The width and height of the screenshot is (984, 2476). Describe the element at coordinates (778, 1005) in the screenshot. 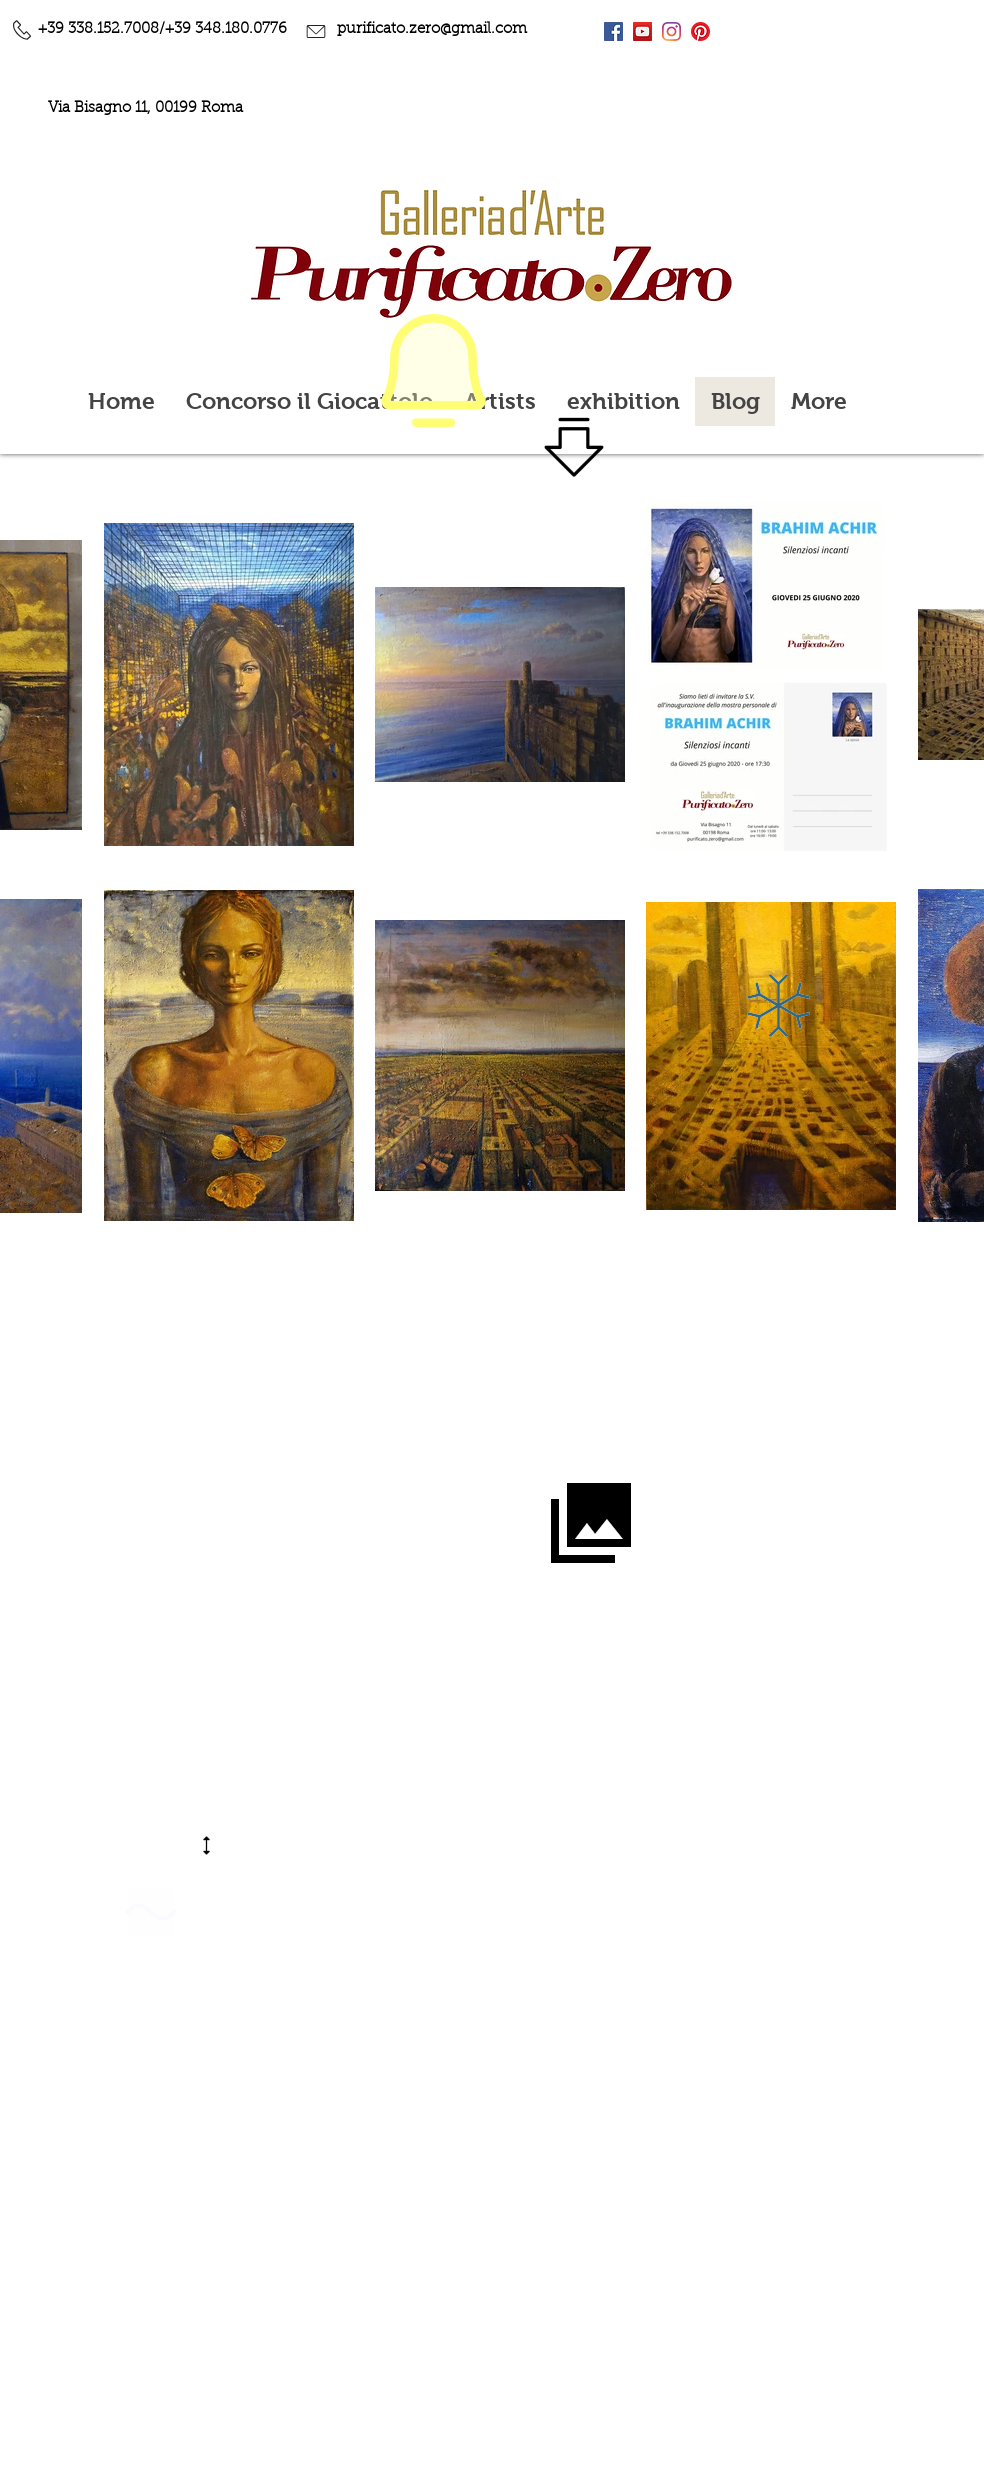

I see `activate cooling or air conditioning mode` at that location.